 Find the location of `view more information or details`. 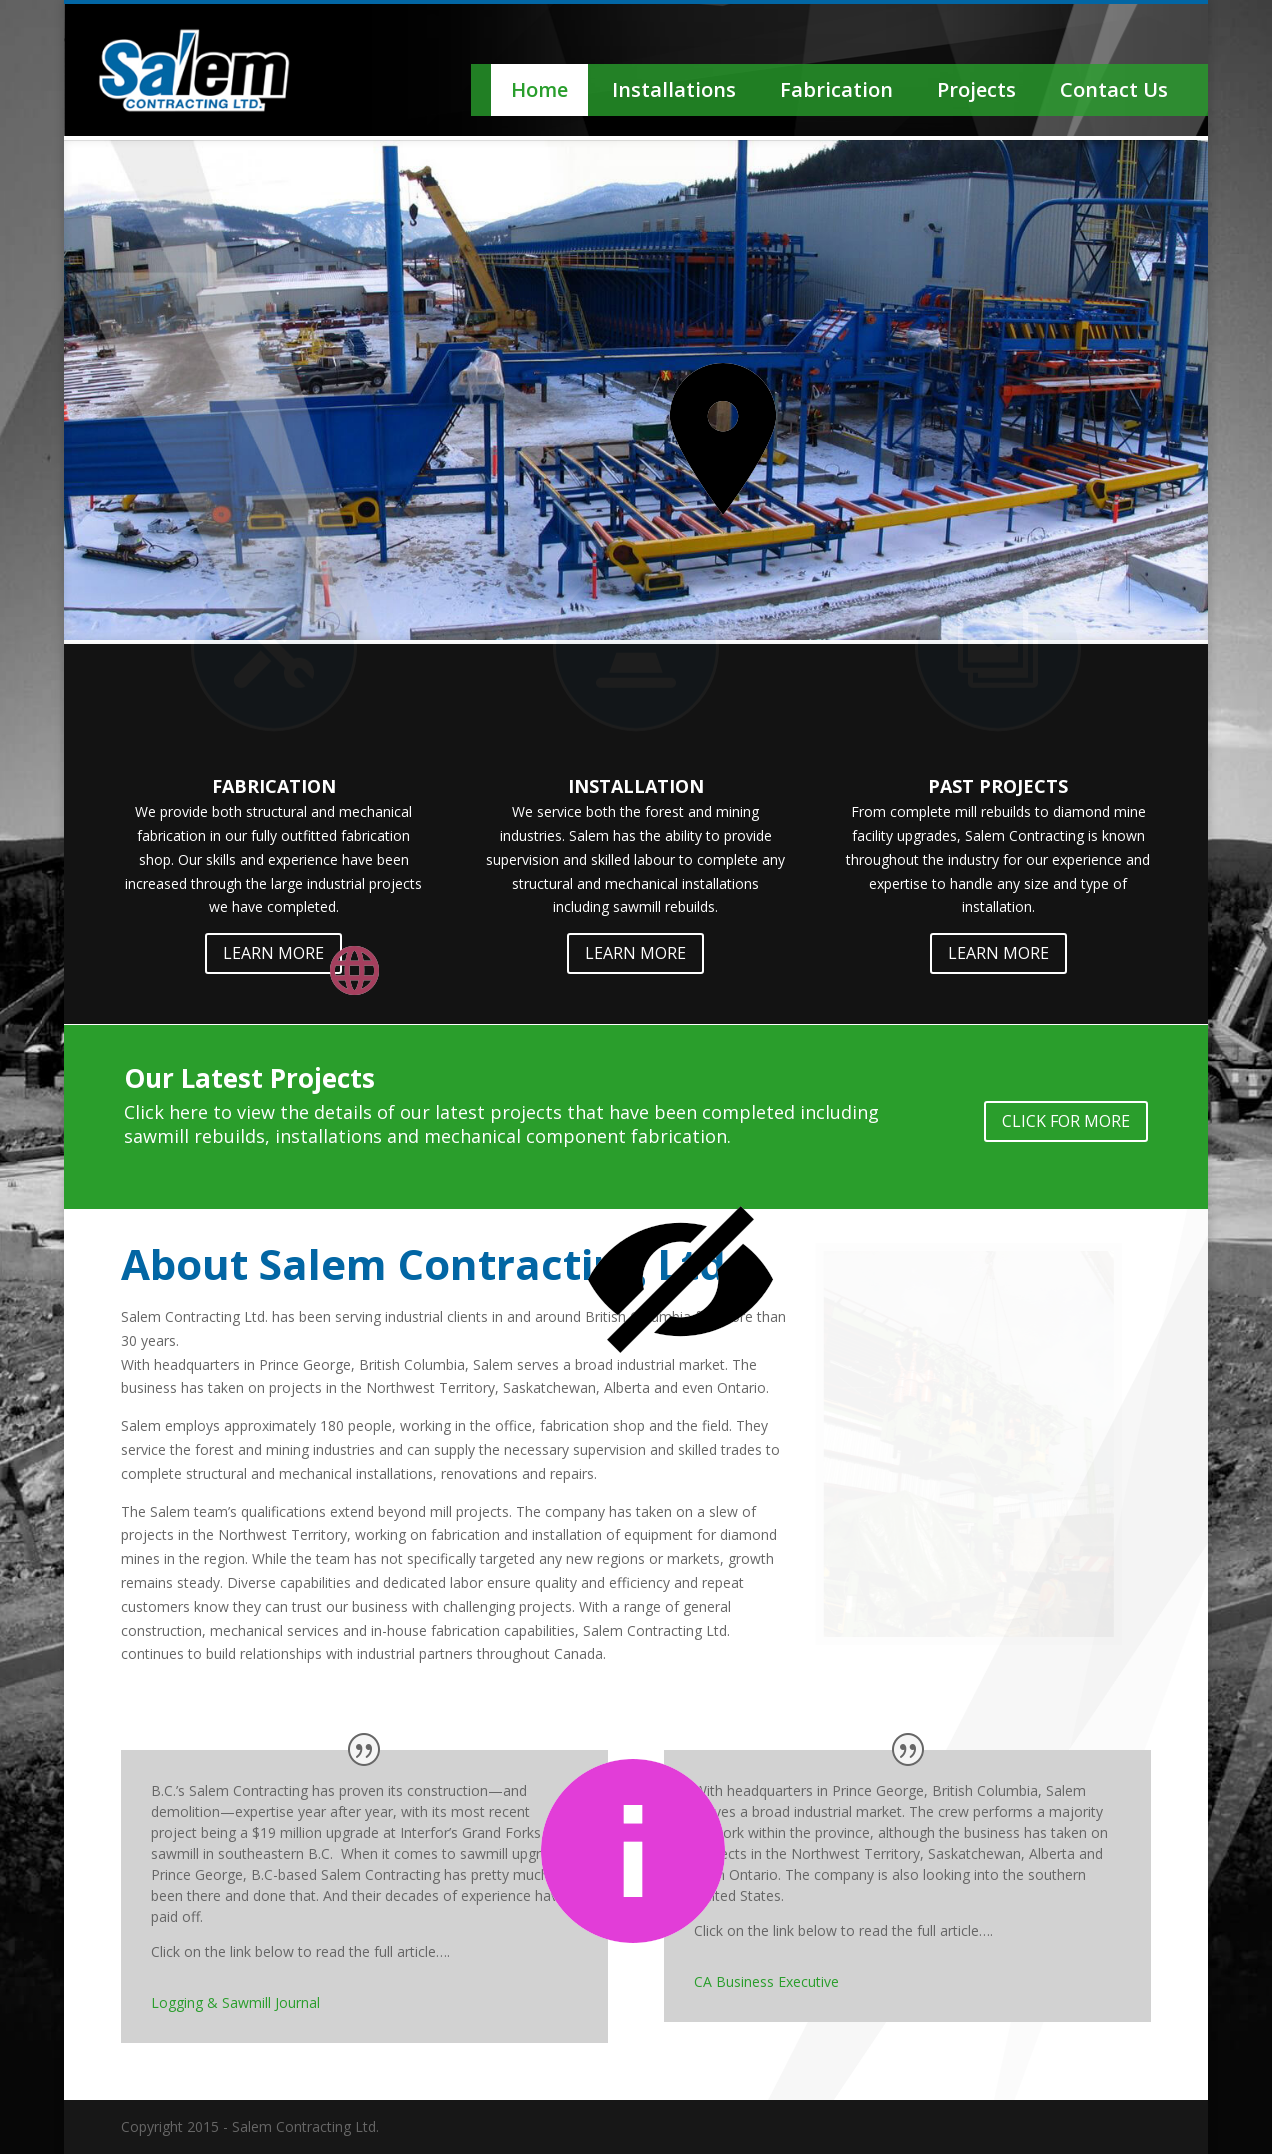

view more information or details is located at coordinates (633, 1851).